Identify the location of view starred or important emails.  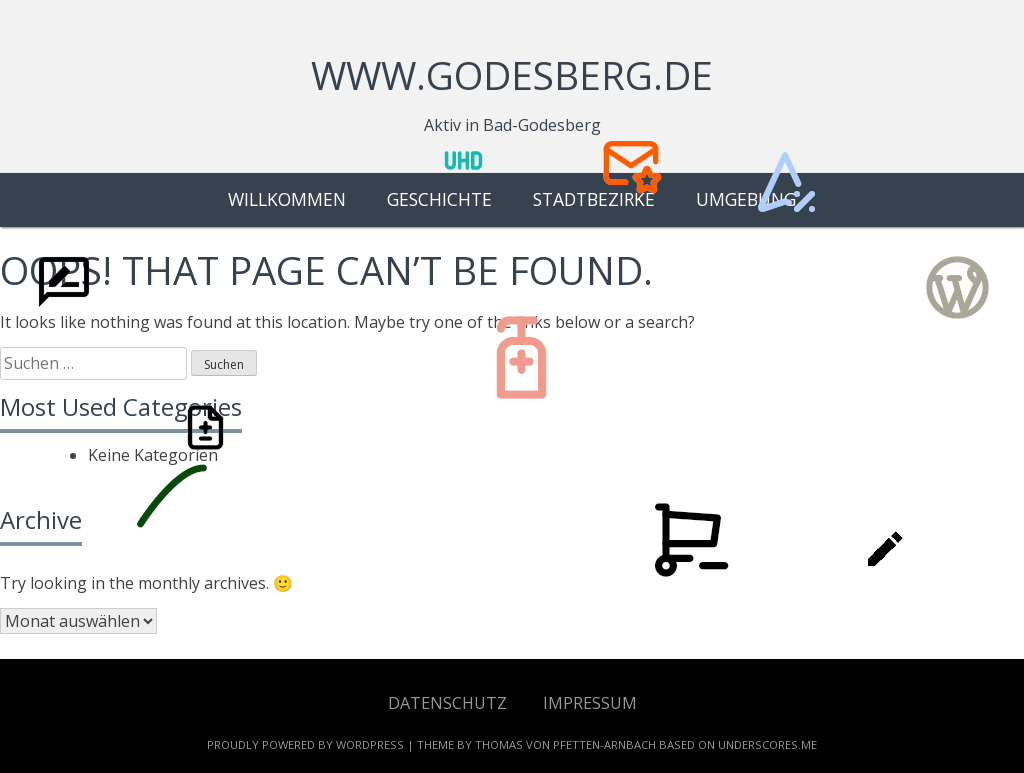
(631, 163).